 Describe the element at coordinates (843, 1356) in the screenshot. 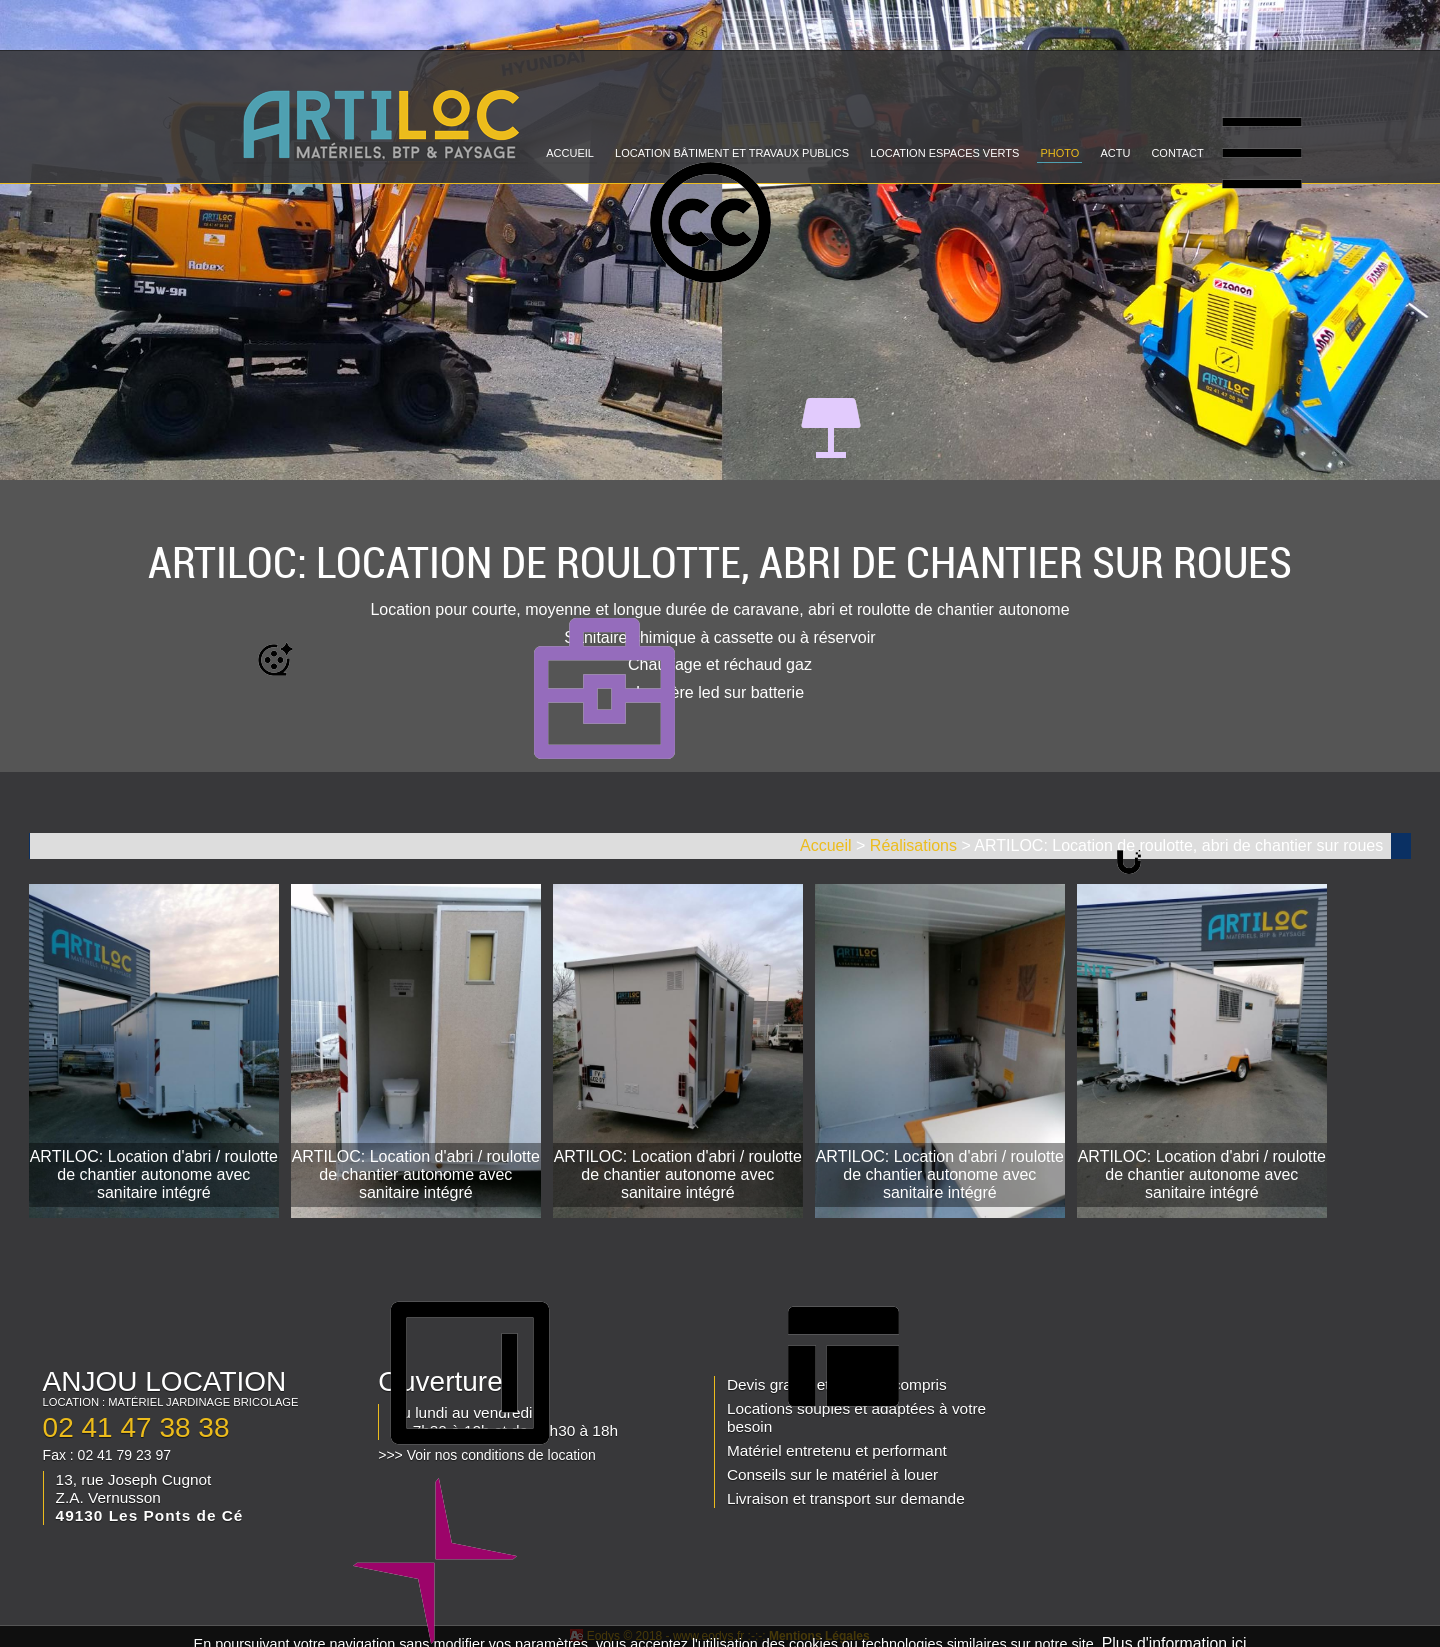

I see `switch to header with two-column layout` at that location.